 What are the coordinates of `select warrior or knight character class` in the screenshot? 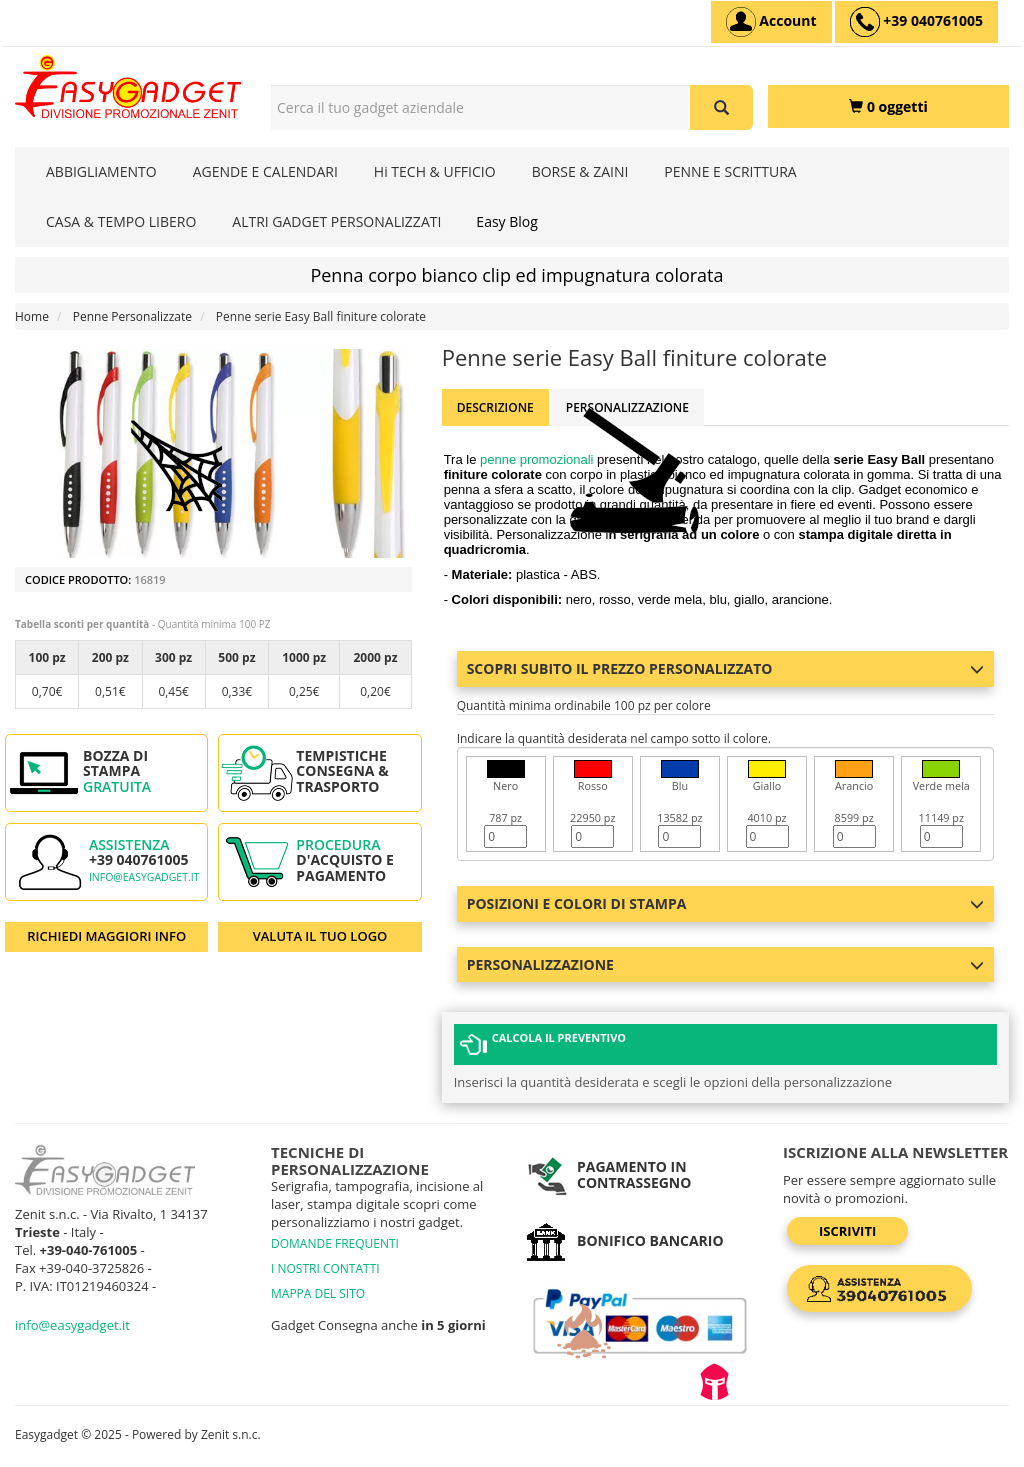 It's located at (714, 1382).